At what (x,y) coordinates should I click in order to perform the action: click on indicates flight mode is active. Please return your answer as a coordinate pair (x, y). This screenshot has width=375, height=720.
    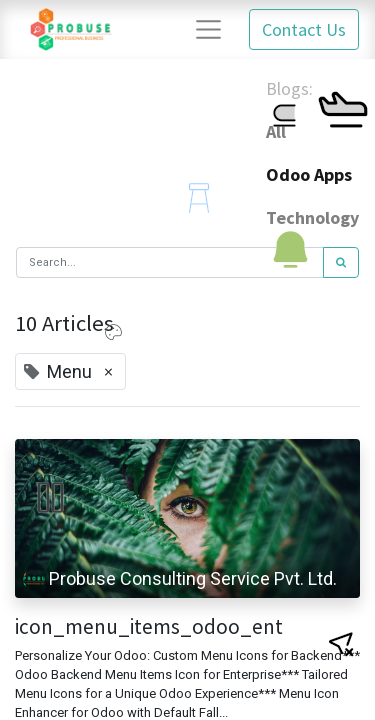
    Looking at the image, I should click on (343, 108).